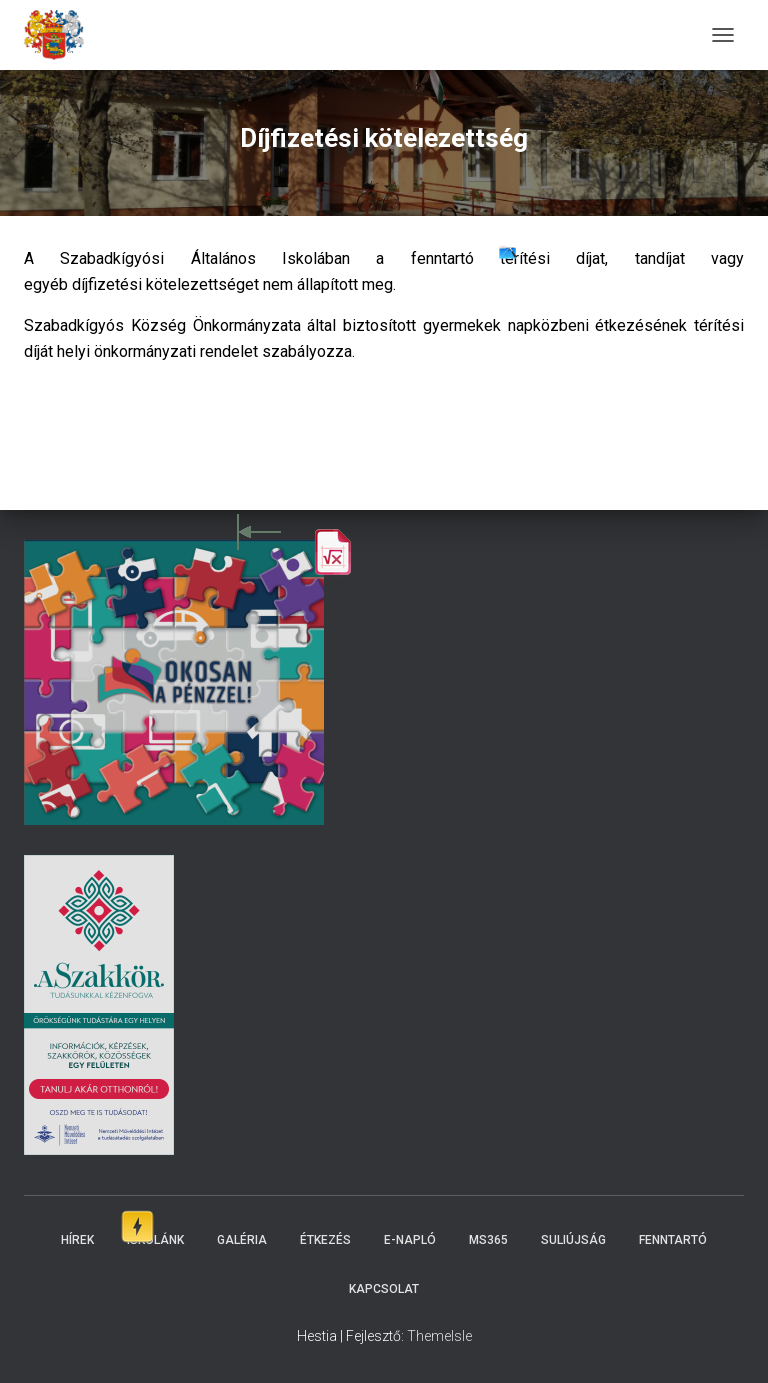  I want to click on open xcode projects folder, so click(507, 252).